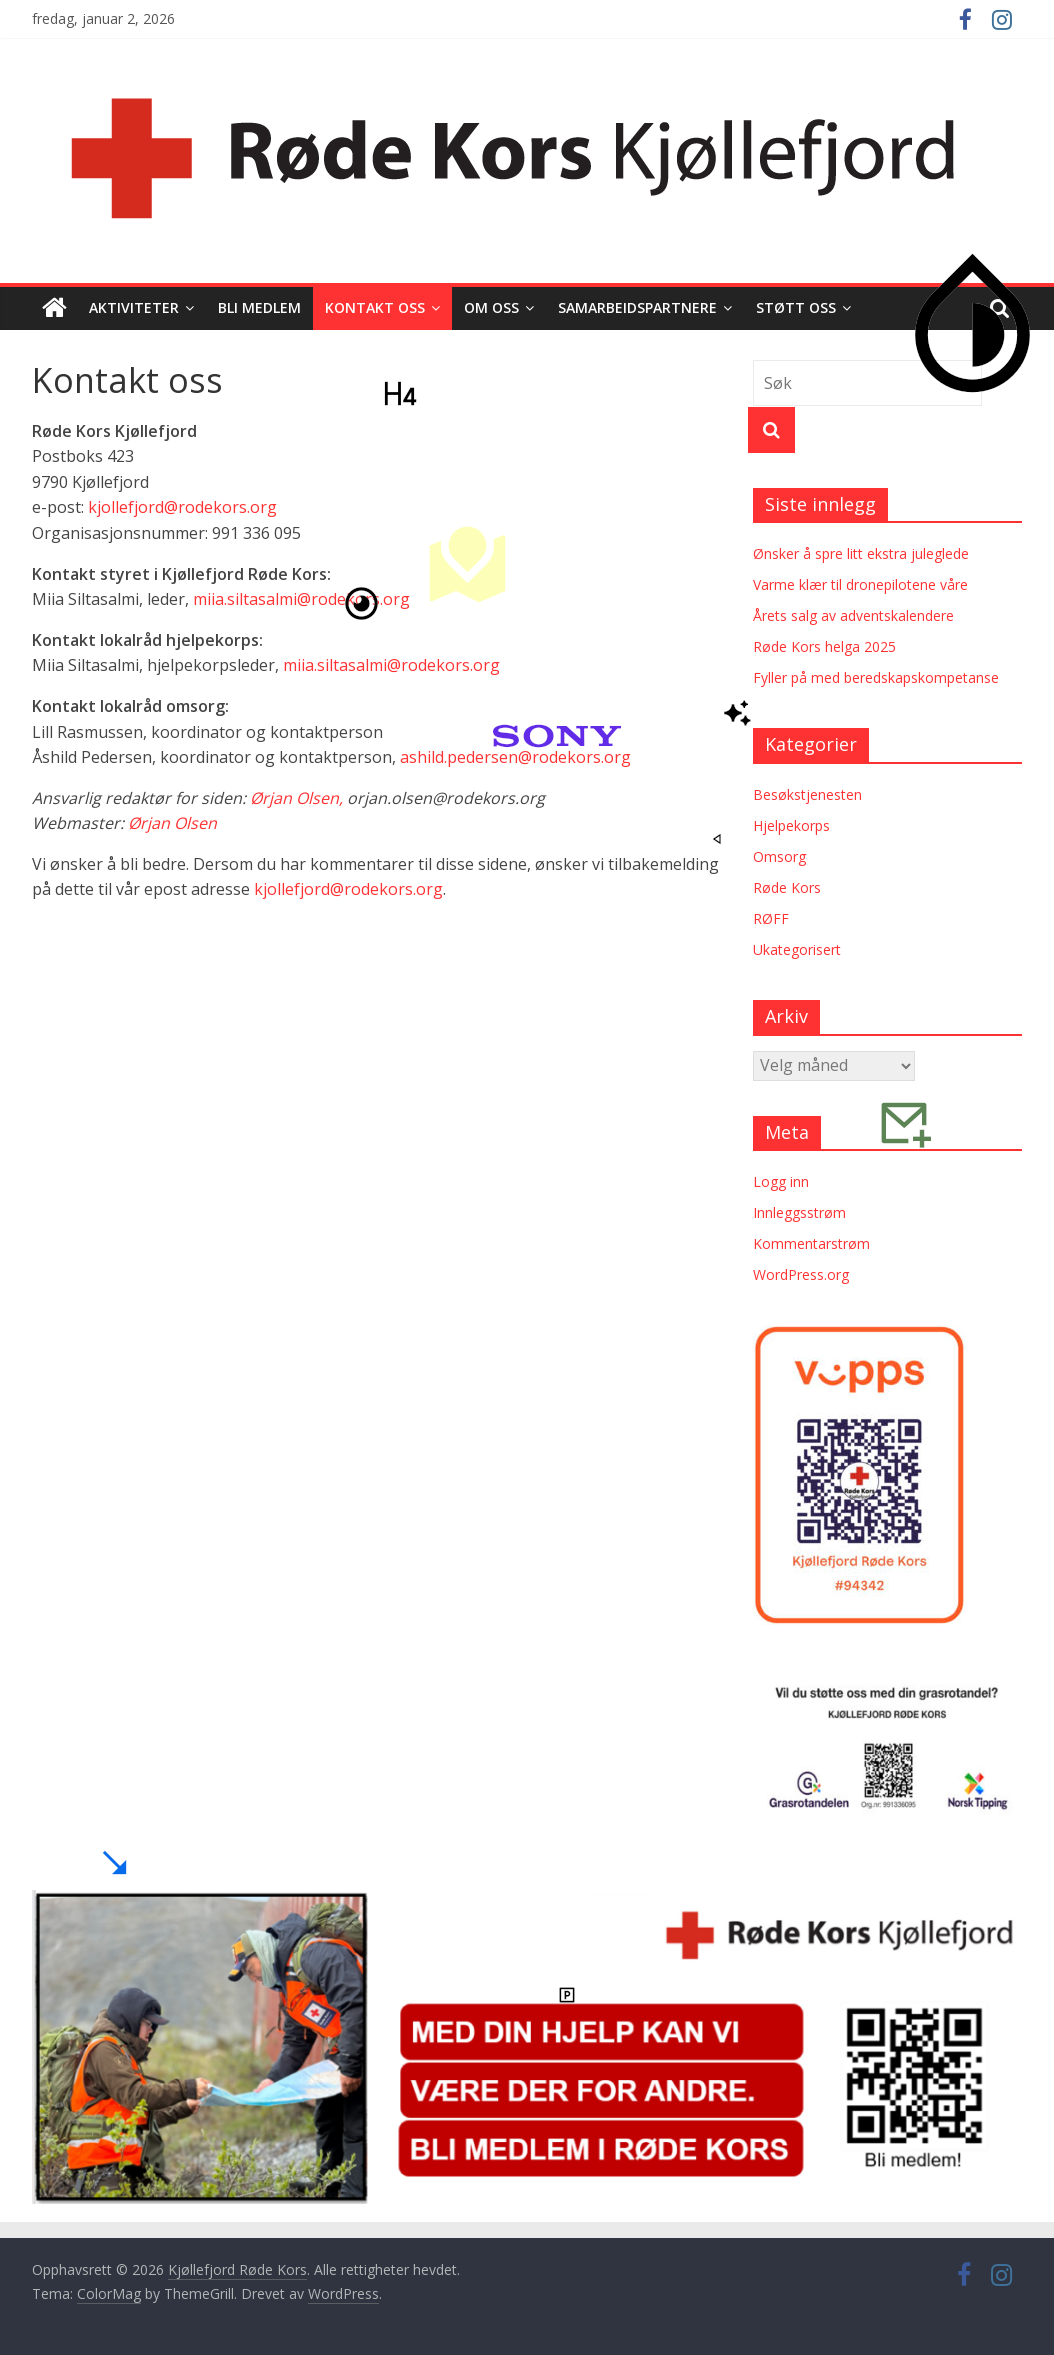 The width and height of the screenshot is (1054, 2355). I want to click on view map with pinned location, so click(467, 564).